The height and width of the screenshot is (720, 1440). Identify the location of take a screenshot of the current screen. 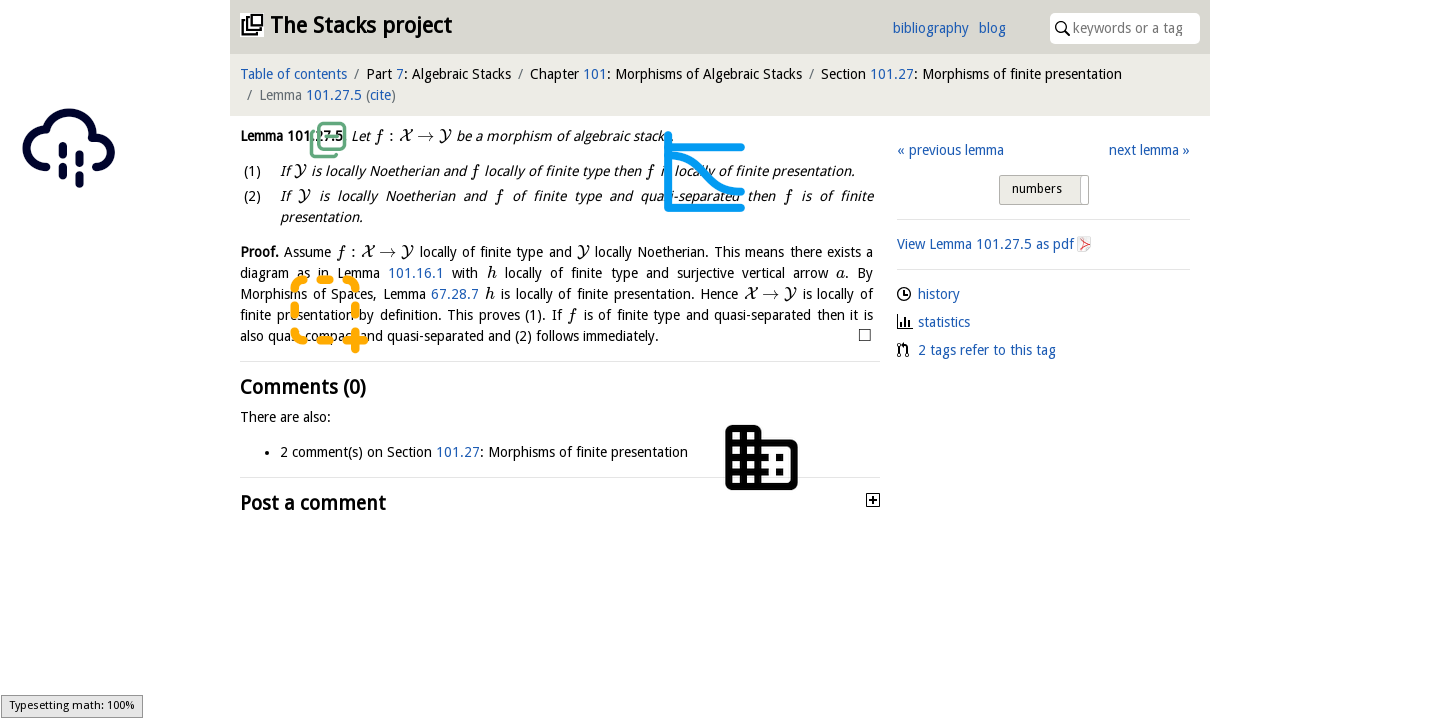
(325, 310).